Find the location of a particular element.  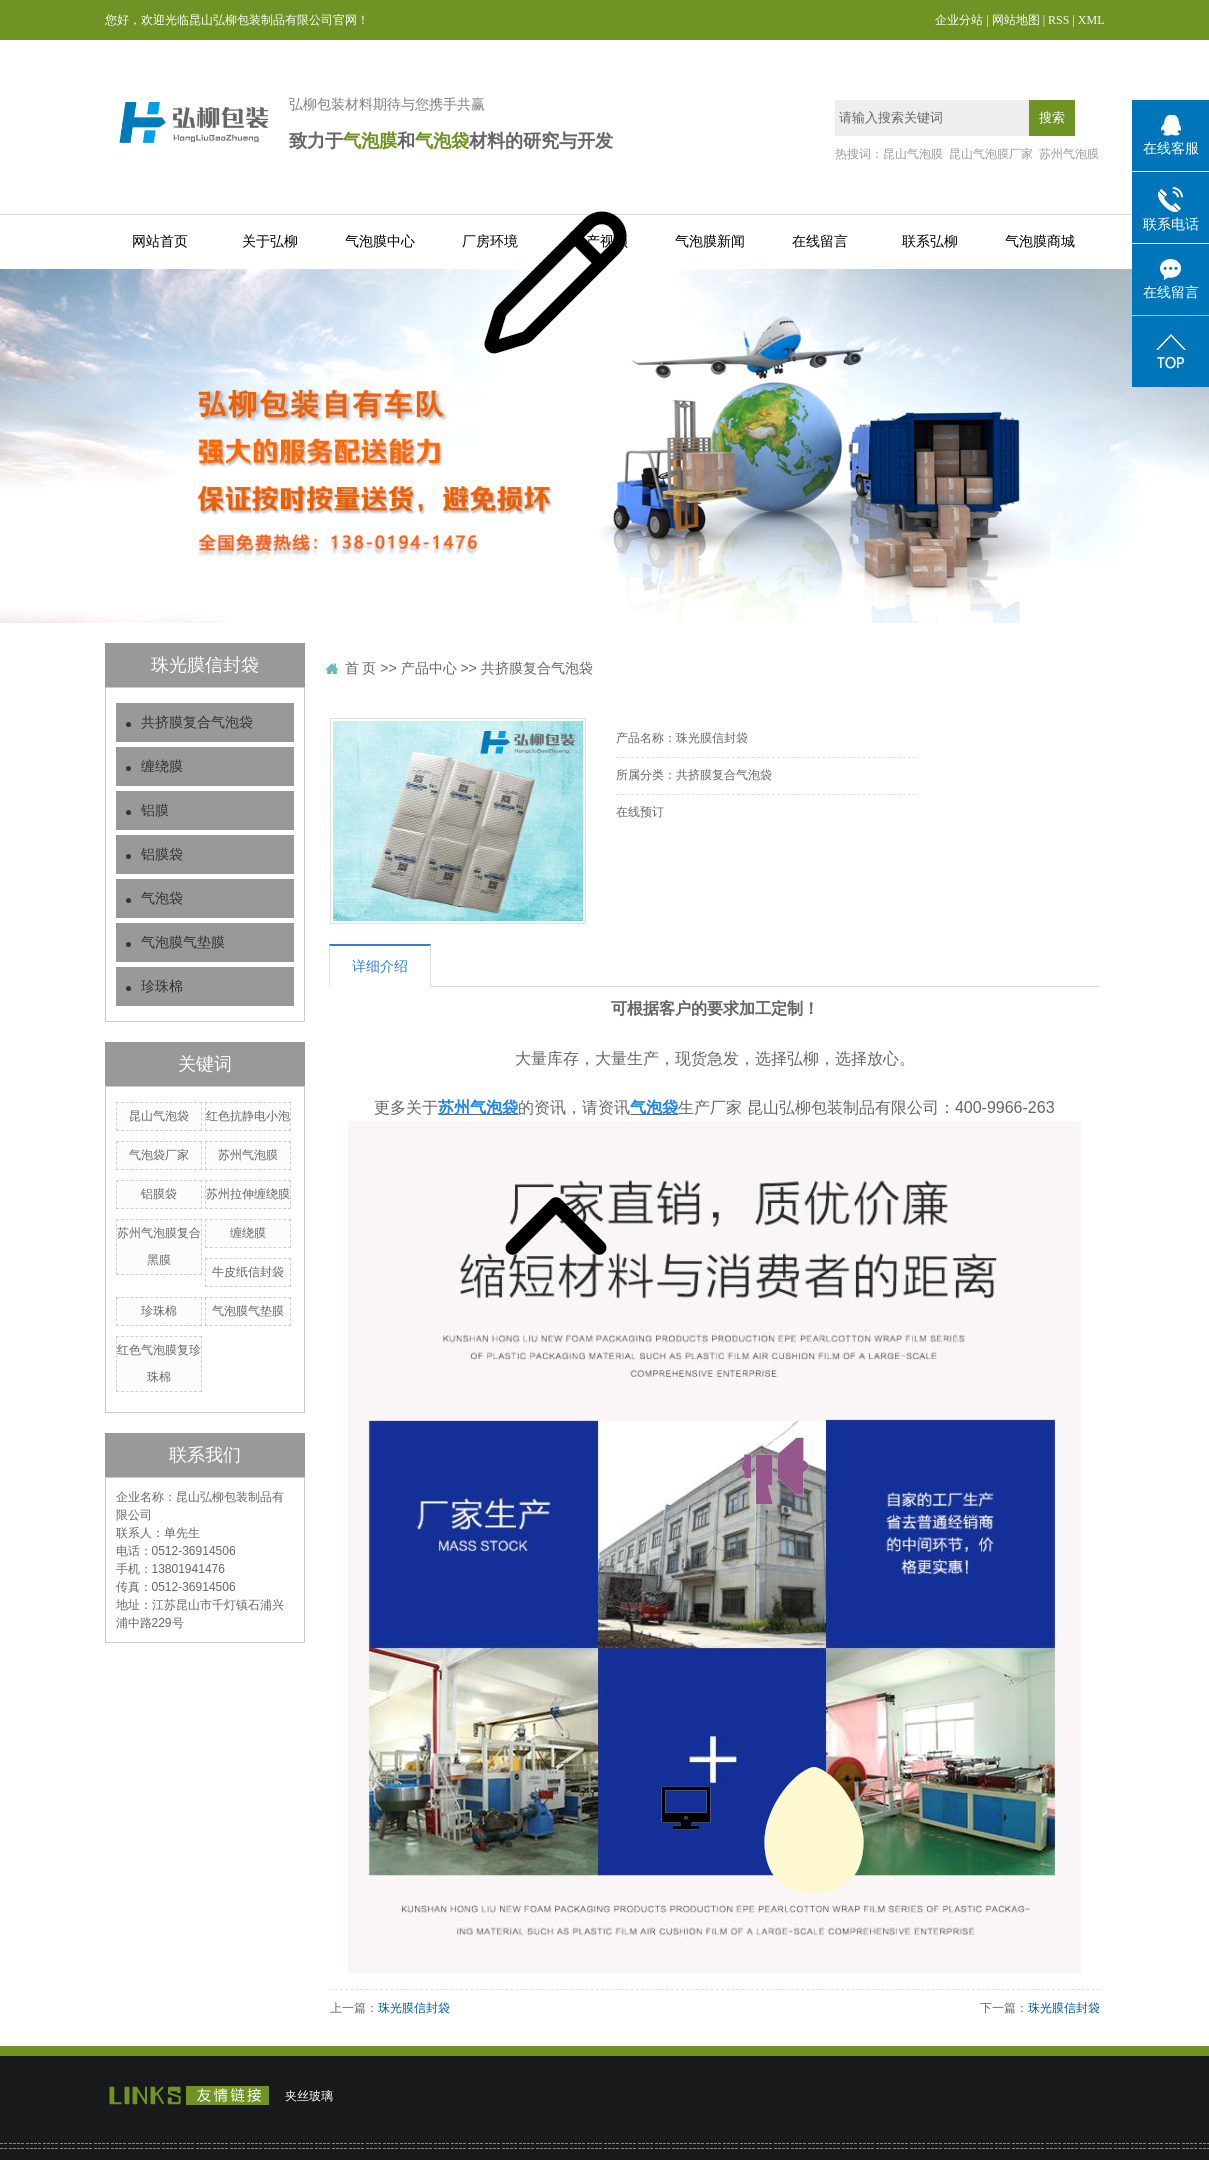

indicates egg or egg-related content is located at coordinates (814, 1830).